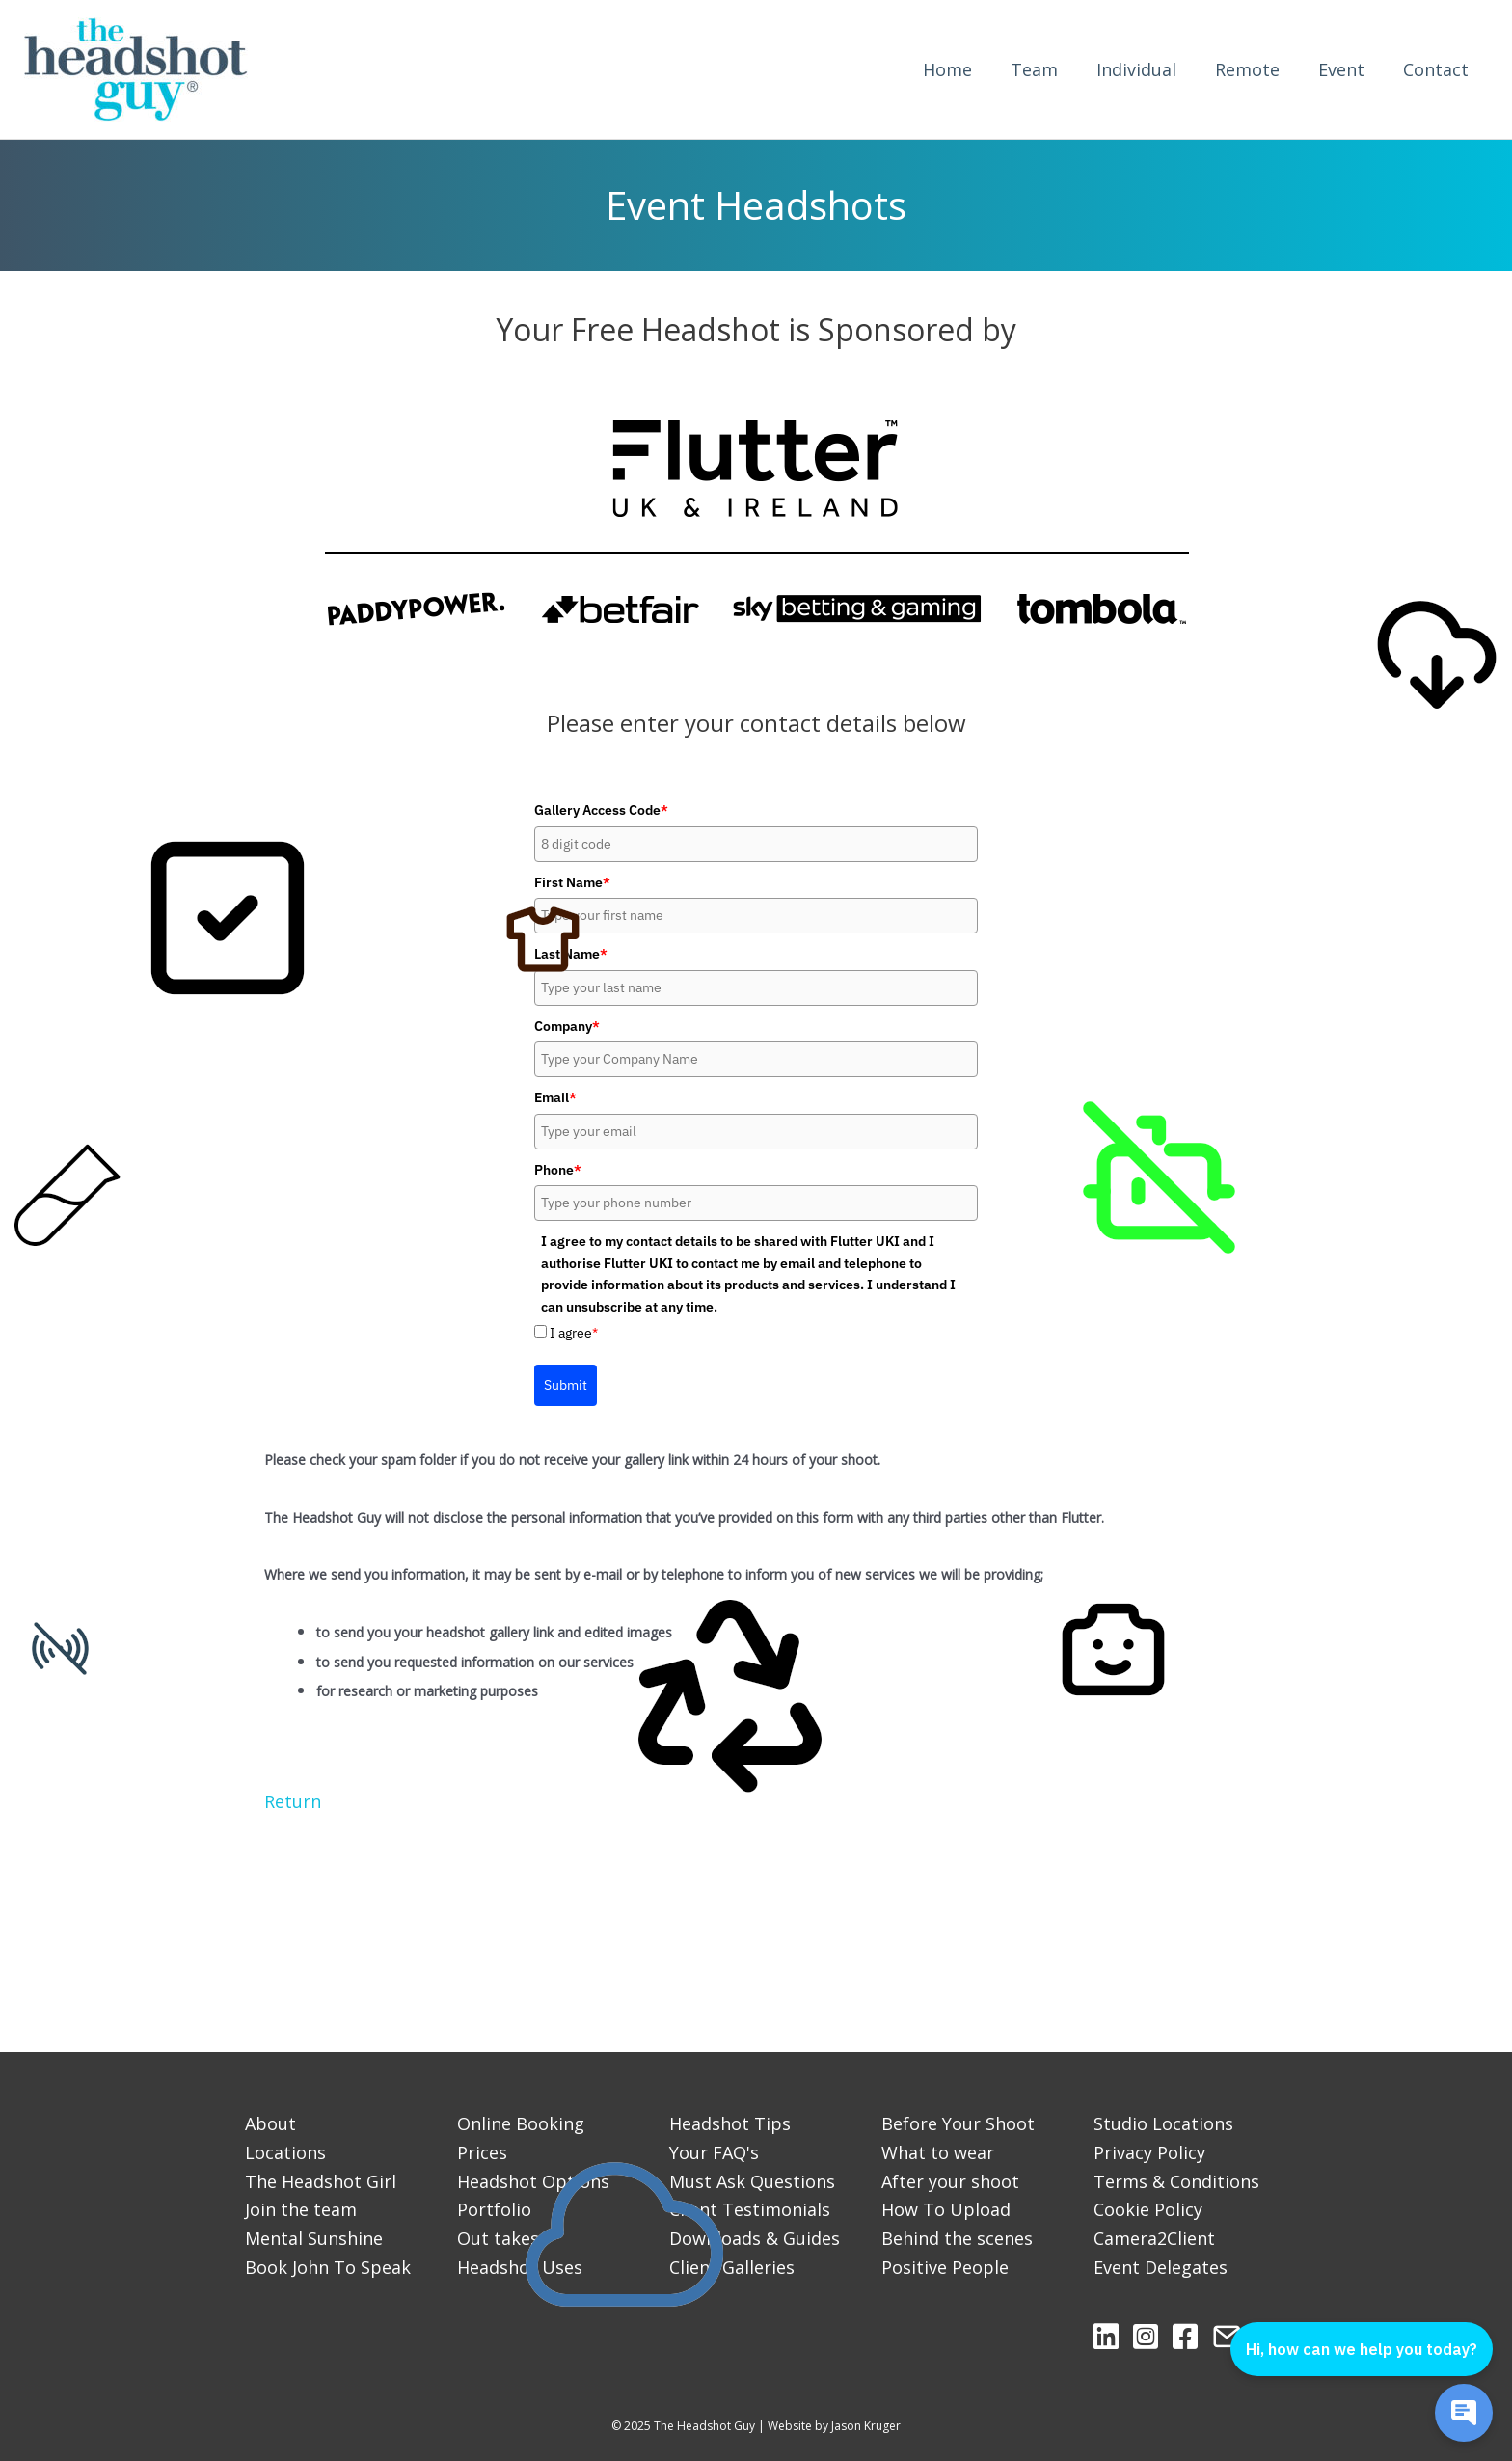 The image size is (1512, 2461). I want to click on indicates recyclable or eco-friendly content, so click(730, 1691).